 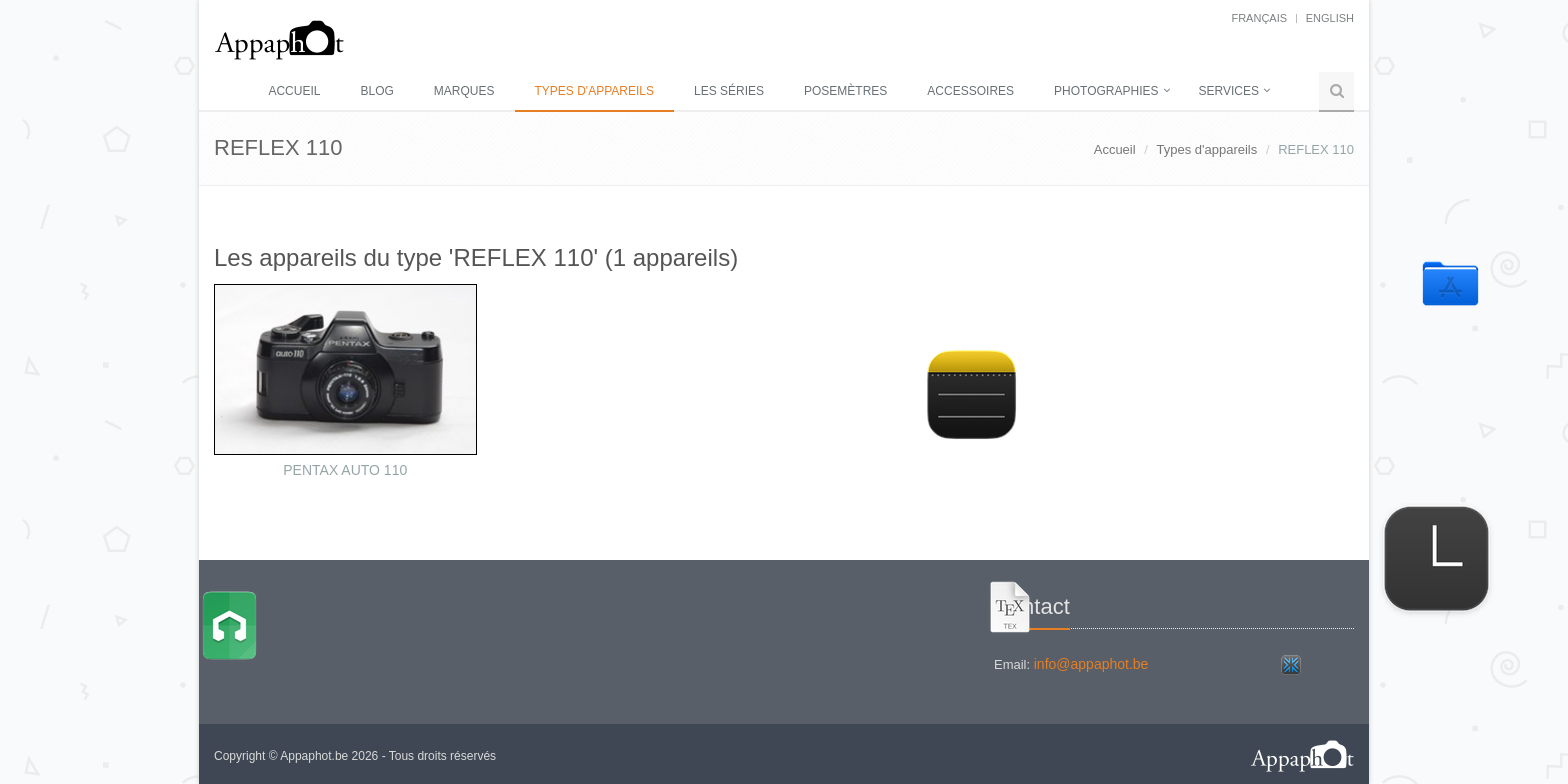 I want to click on open date and time settings, so click(x=1436, y=560).